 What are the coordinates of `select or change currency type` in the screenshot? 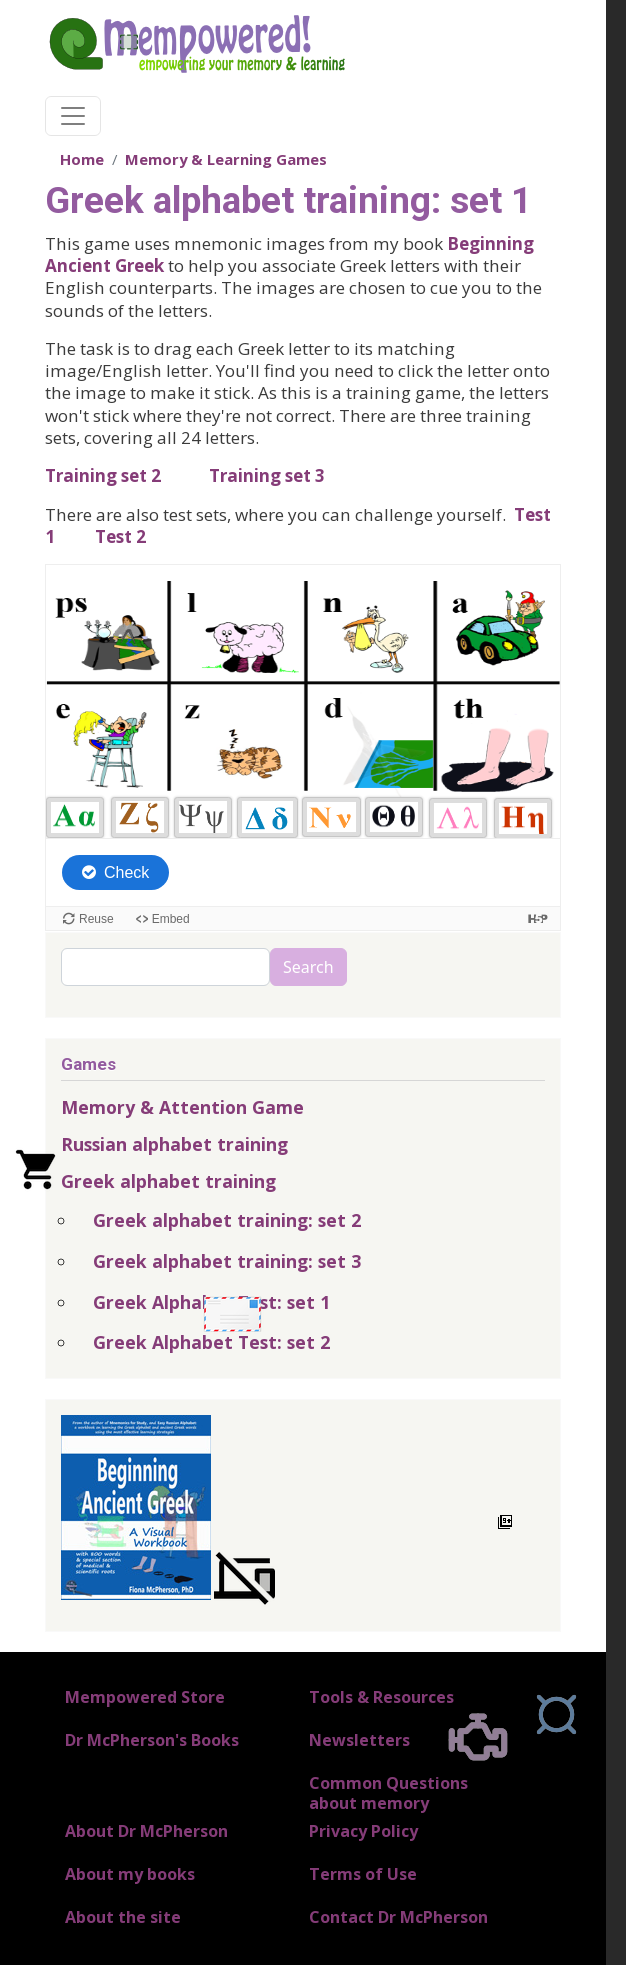 It's located at (556, 1714).